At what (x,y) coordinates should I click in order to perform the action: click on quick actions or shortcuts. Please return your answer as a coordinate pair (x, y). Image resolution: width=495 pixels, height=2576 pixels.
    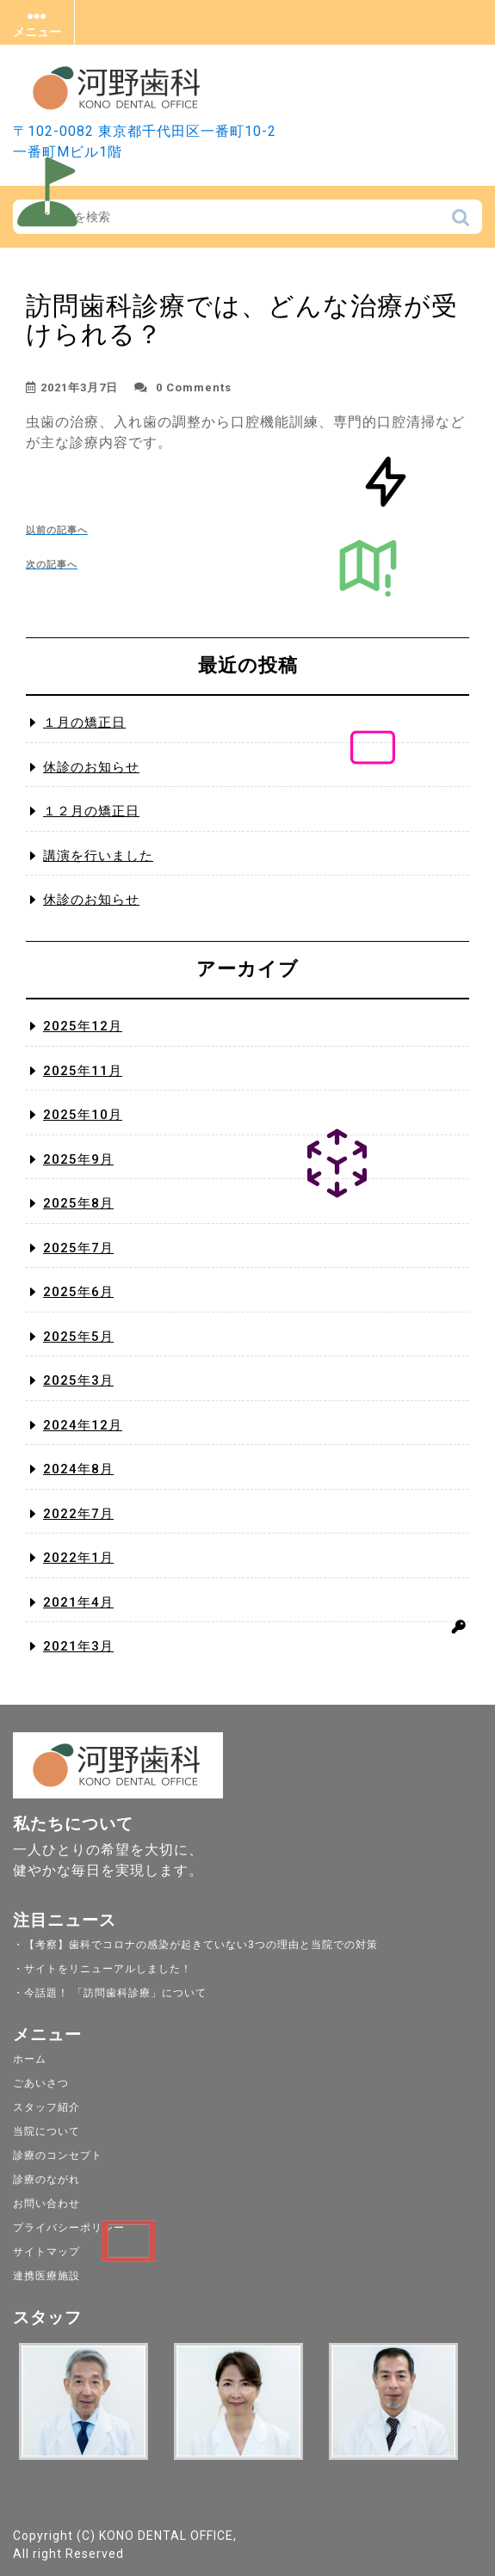
    Looking at the image, I should click on (386, 482).